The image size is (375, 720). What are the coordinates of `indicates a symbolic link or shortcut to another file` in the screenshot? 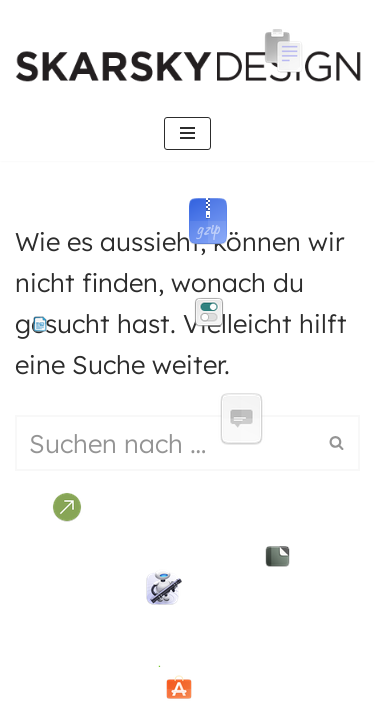 It's located at (67, 507).